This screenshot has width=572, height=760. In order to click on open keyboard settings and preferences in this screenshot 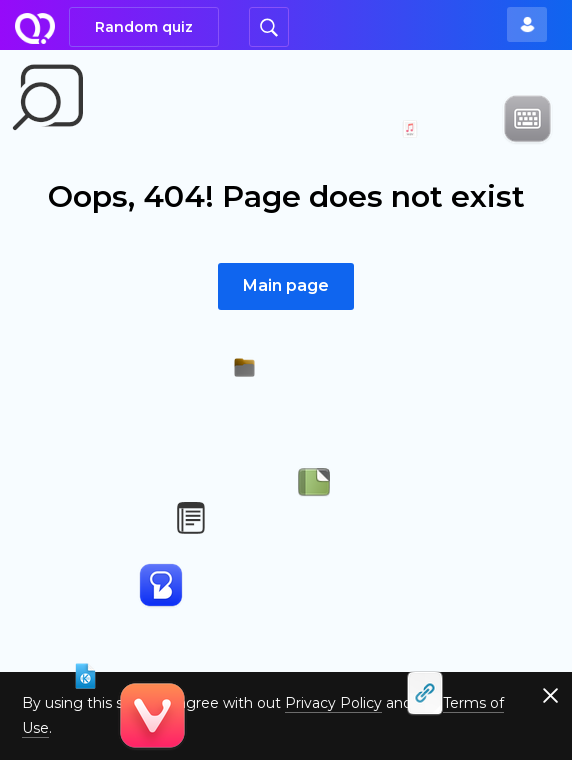, I will do `click(527, 119)`.